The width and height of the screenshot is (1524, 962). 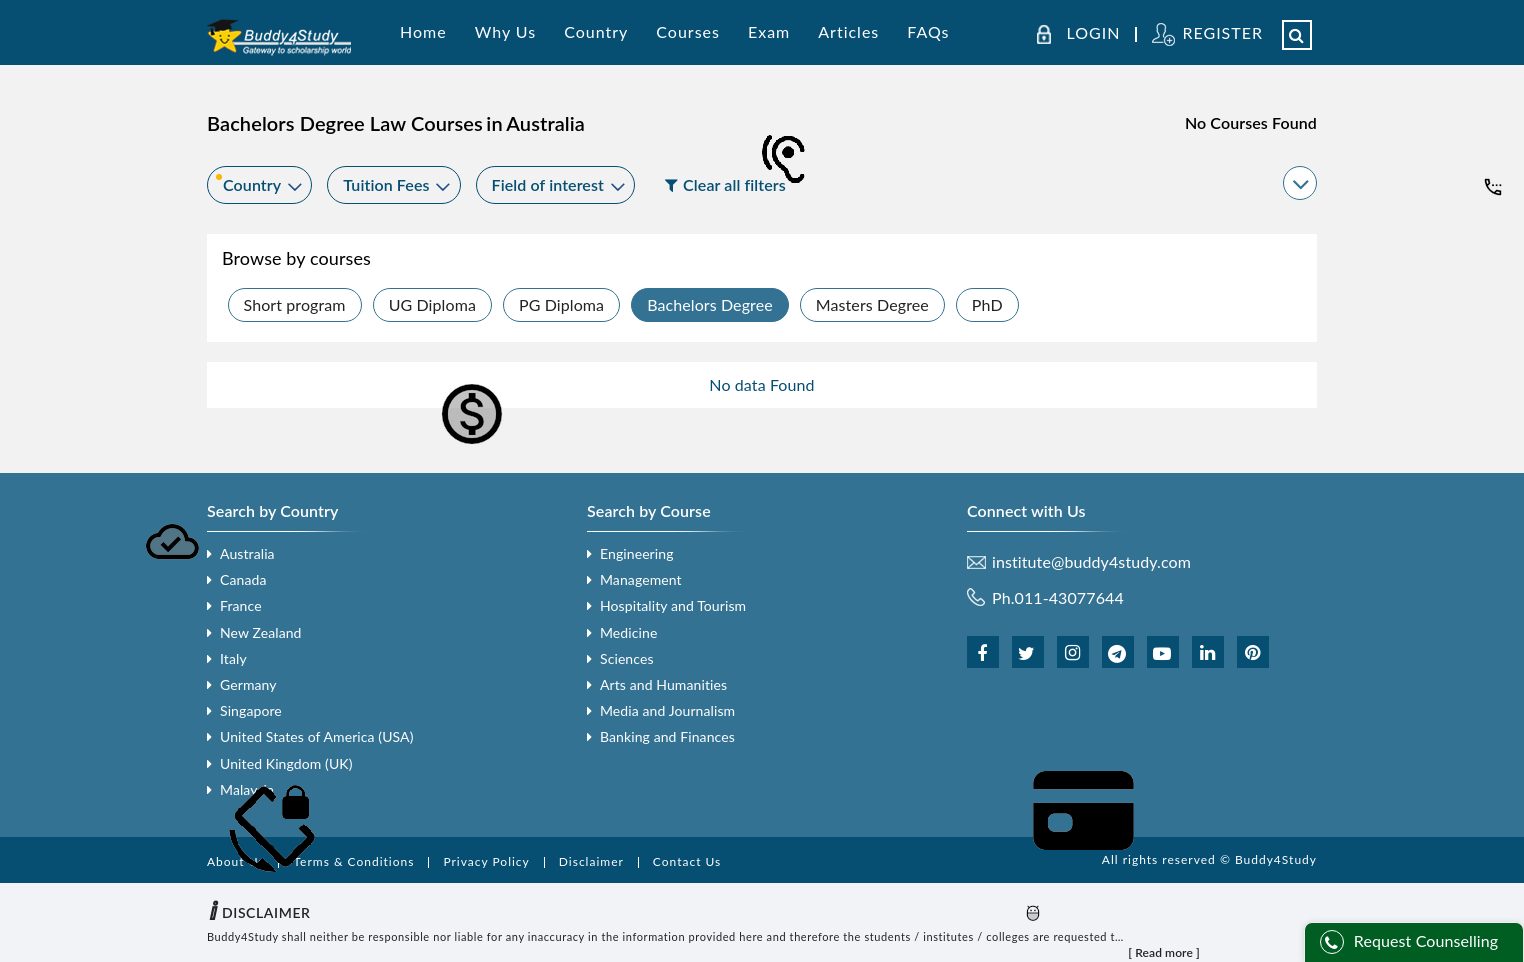 What do you see at coordinates (1083, 810) in the screenshot?
I see `manage payment methods` at bounding box center [1083, 810].